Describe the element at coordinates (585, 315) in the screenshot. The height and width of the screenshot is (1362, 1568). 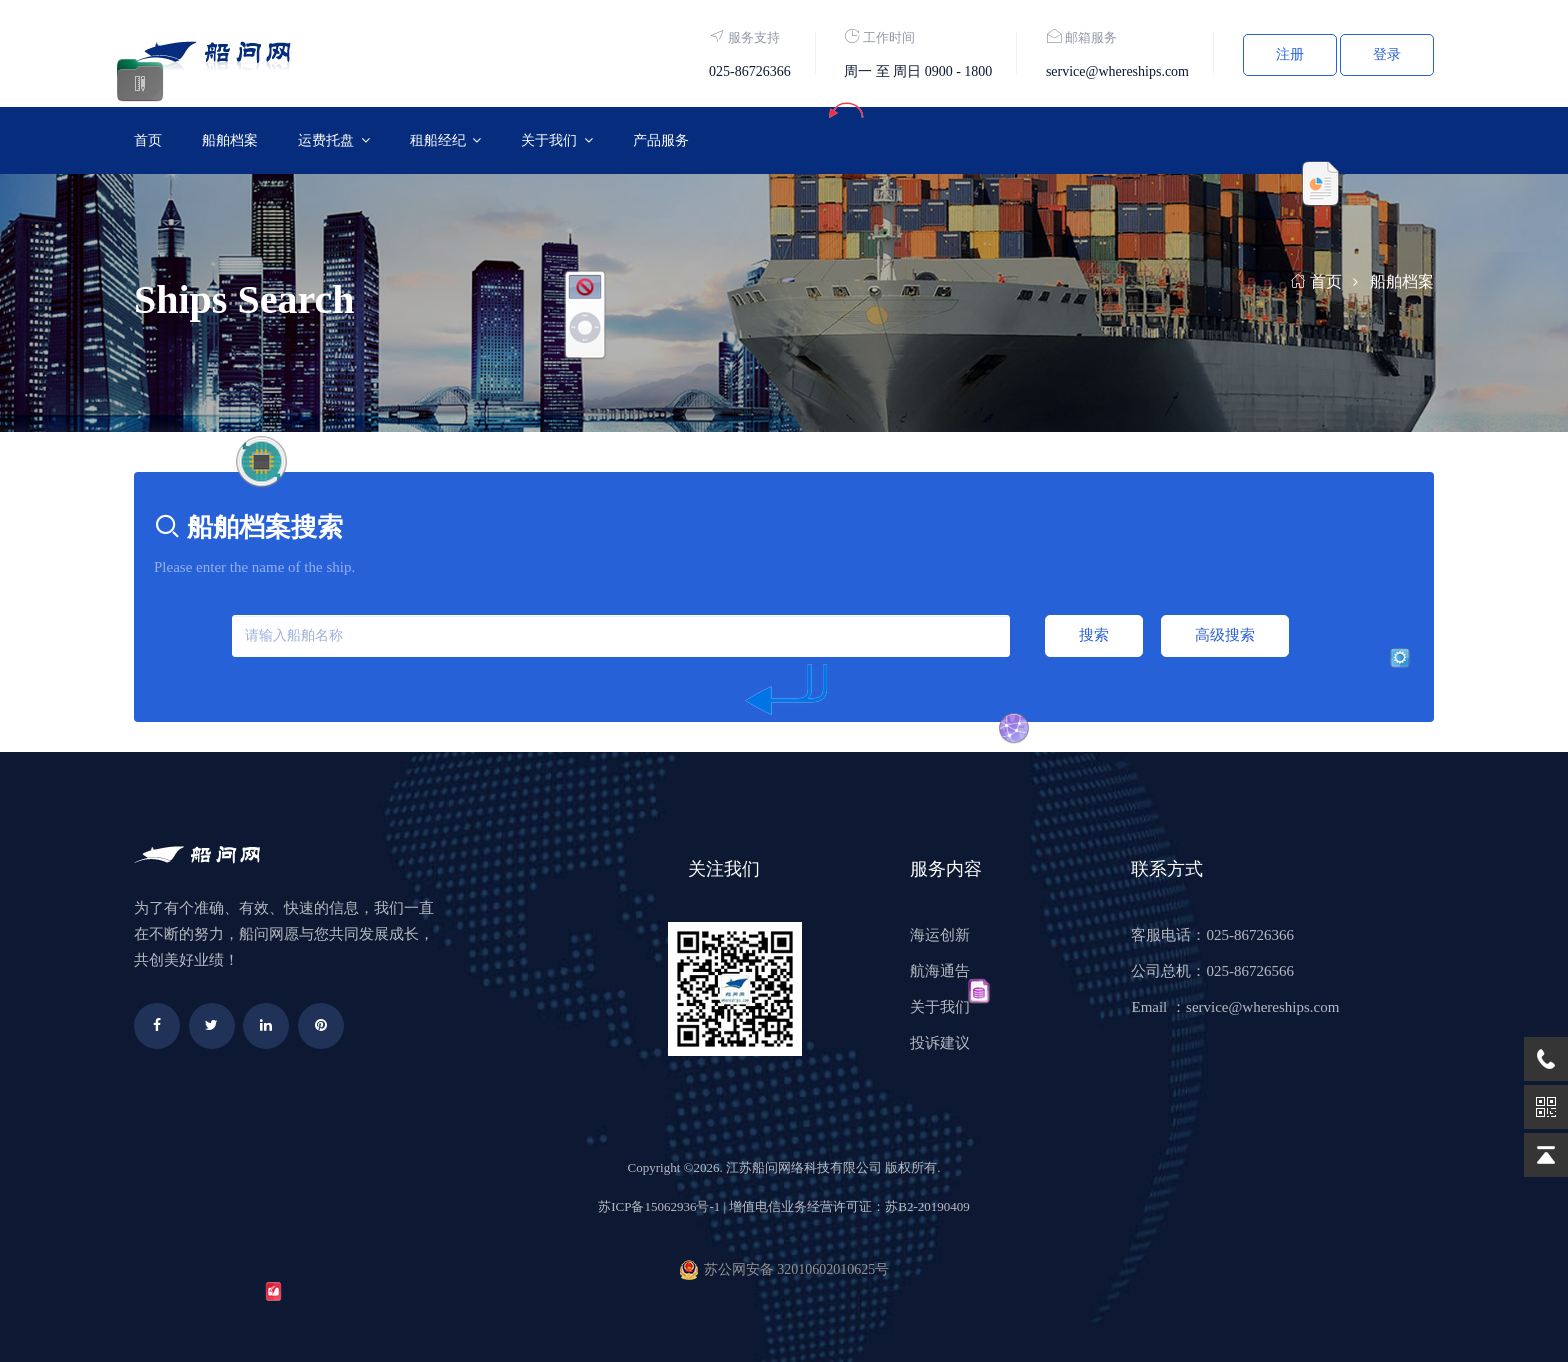
I see `iPod nano device (white) with sync or connection error` at that location.